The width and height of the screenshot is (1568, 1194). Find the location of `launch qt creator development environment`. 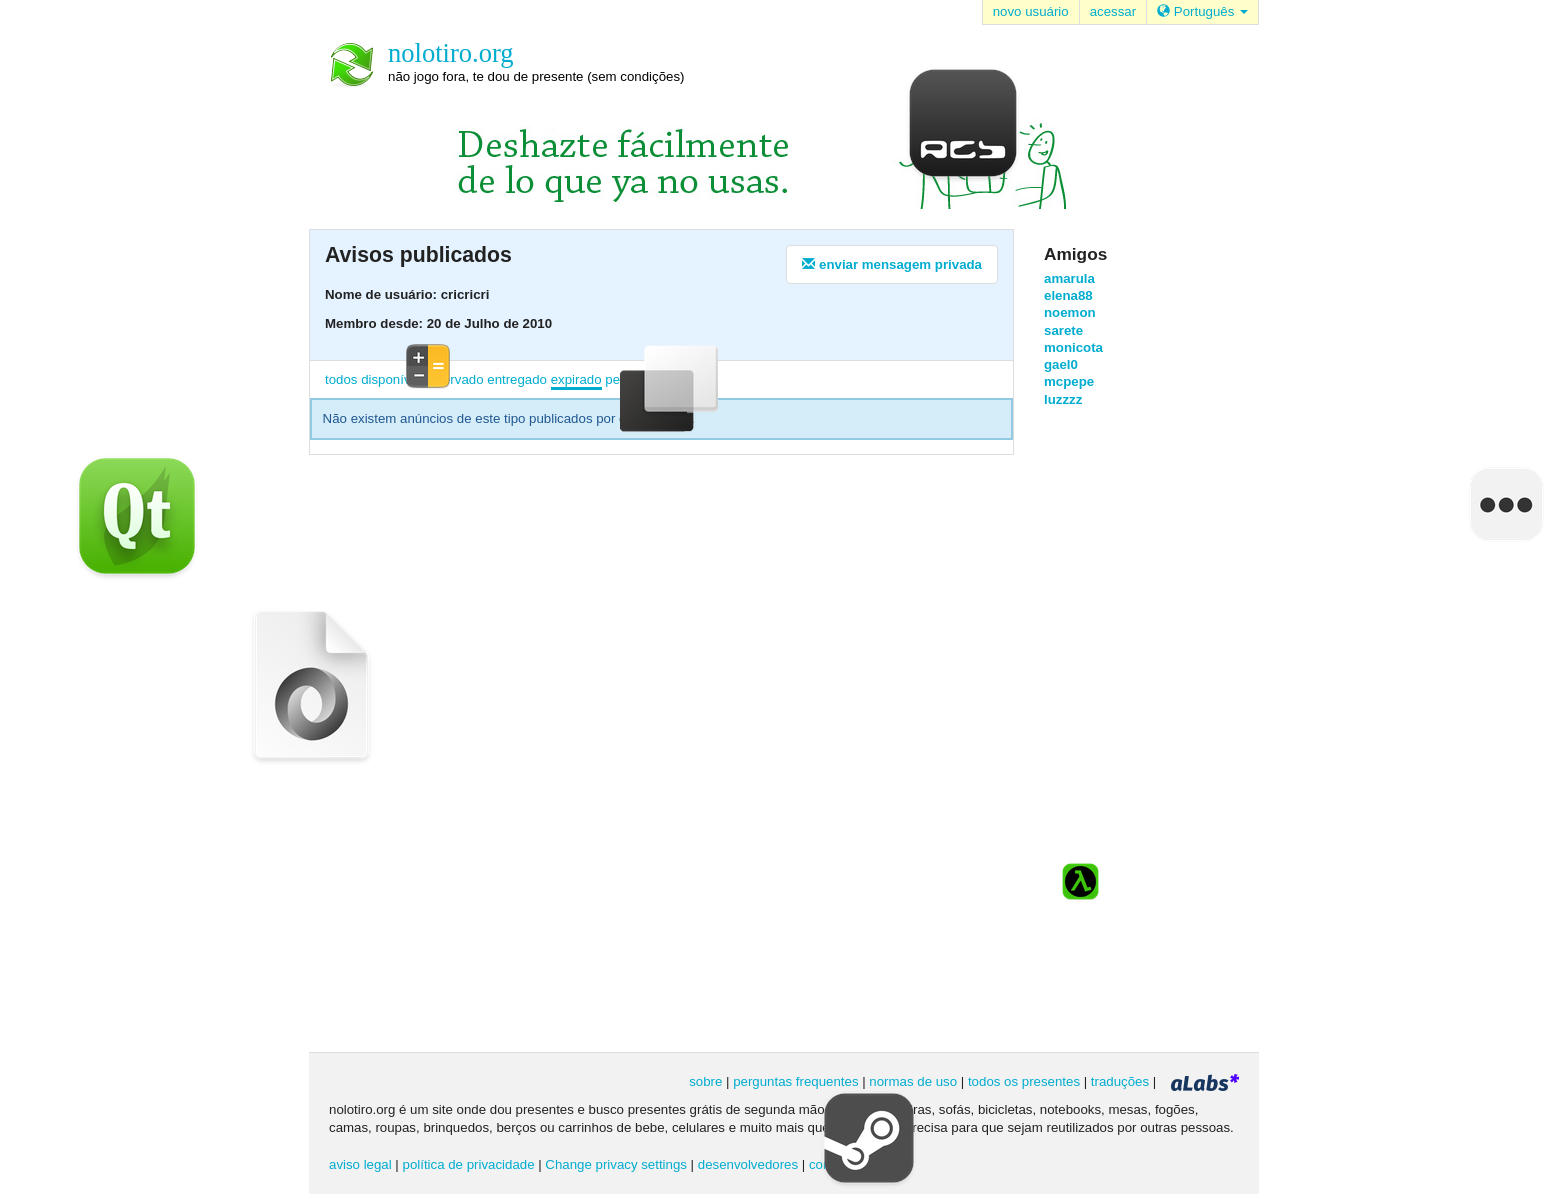

launch qt creator development environment is located at coordinates (137, 516).